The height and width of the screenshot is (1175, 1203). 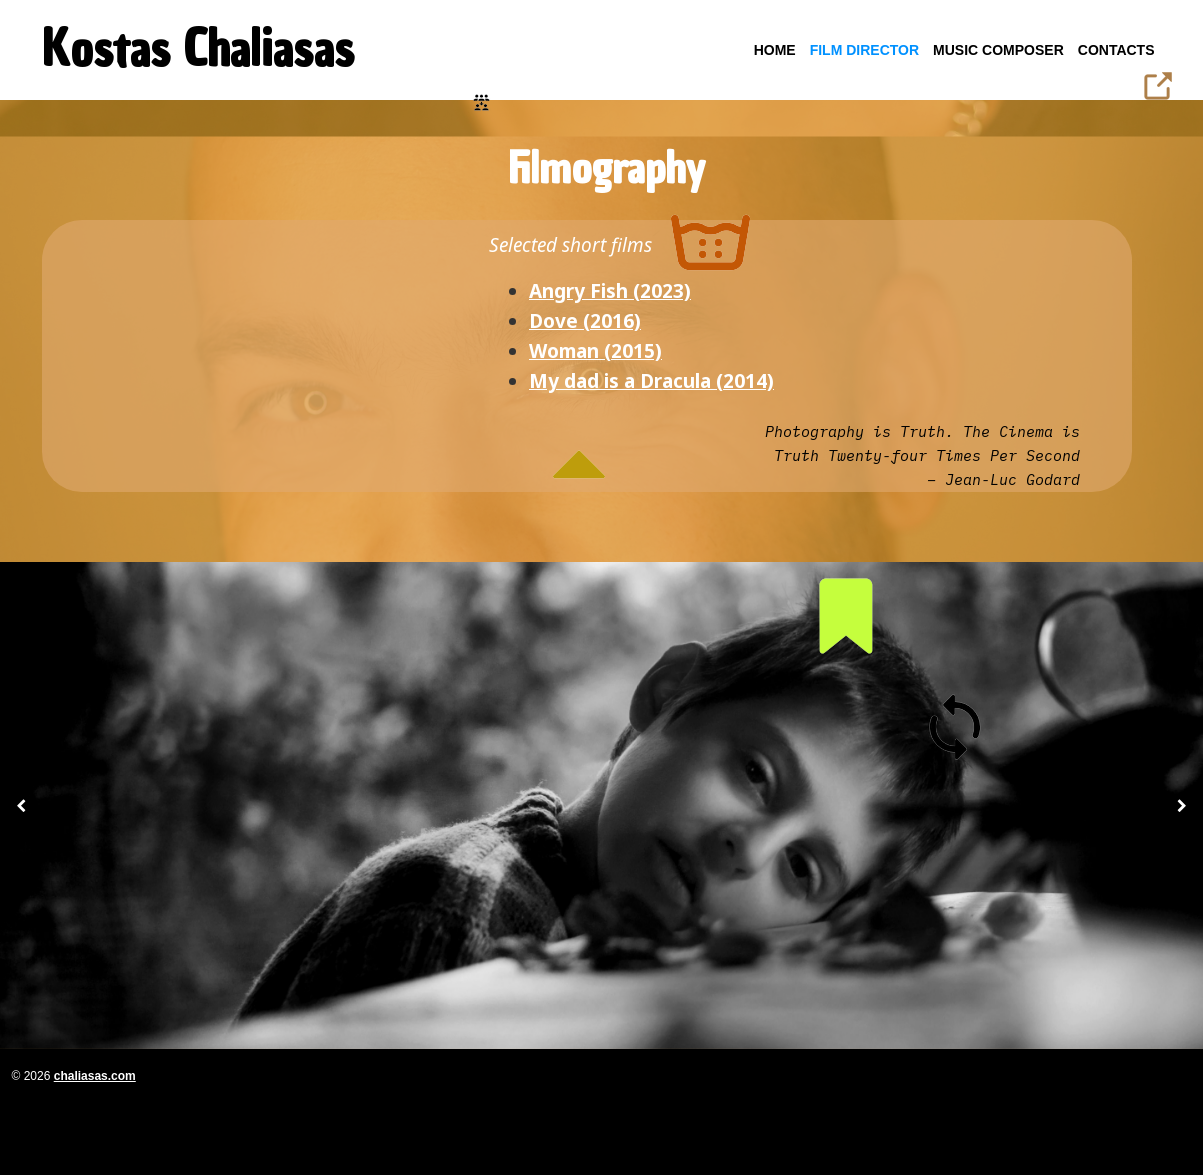 What do you see at coordinates (1157, 87) in the screenshot?
I see `open link in a new tab or window` at bounding box center [1157, 87].